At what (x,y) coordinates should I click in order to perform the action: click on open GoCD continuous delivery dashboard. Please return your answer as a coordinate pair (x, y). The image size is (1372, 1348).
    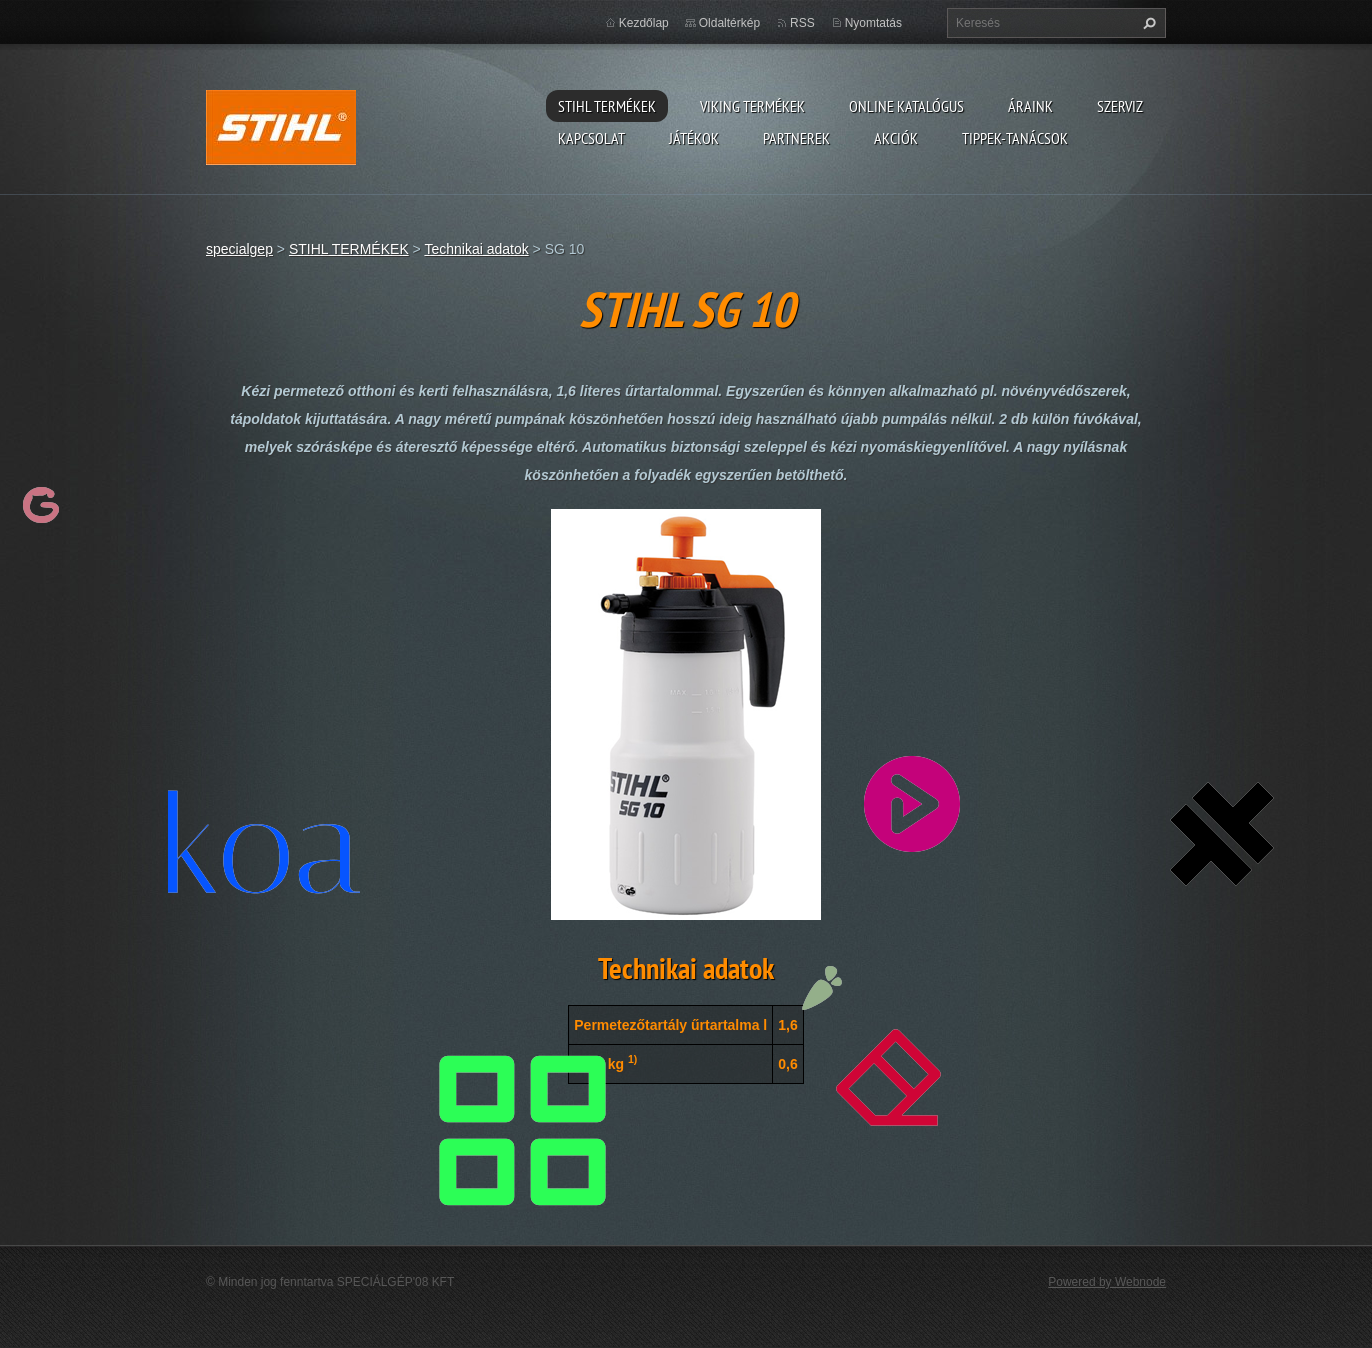
    Looking at the image, I should click on (912, 804).